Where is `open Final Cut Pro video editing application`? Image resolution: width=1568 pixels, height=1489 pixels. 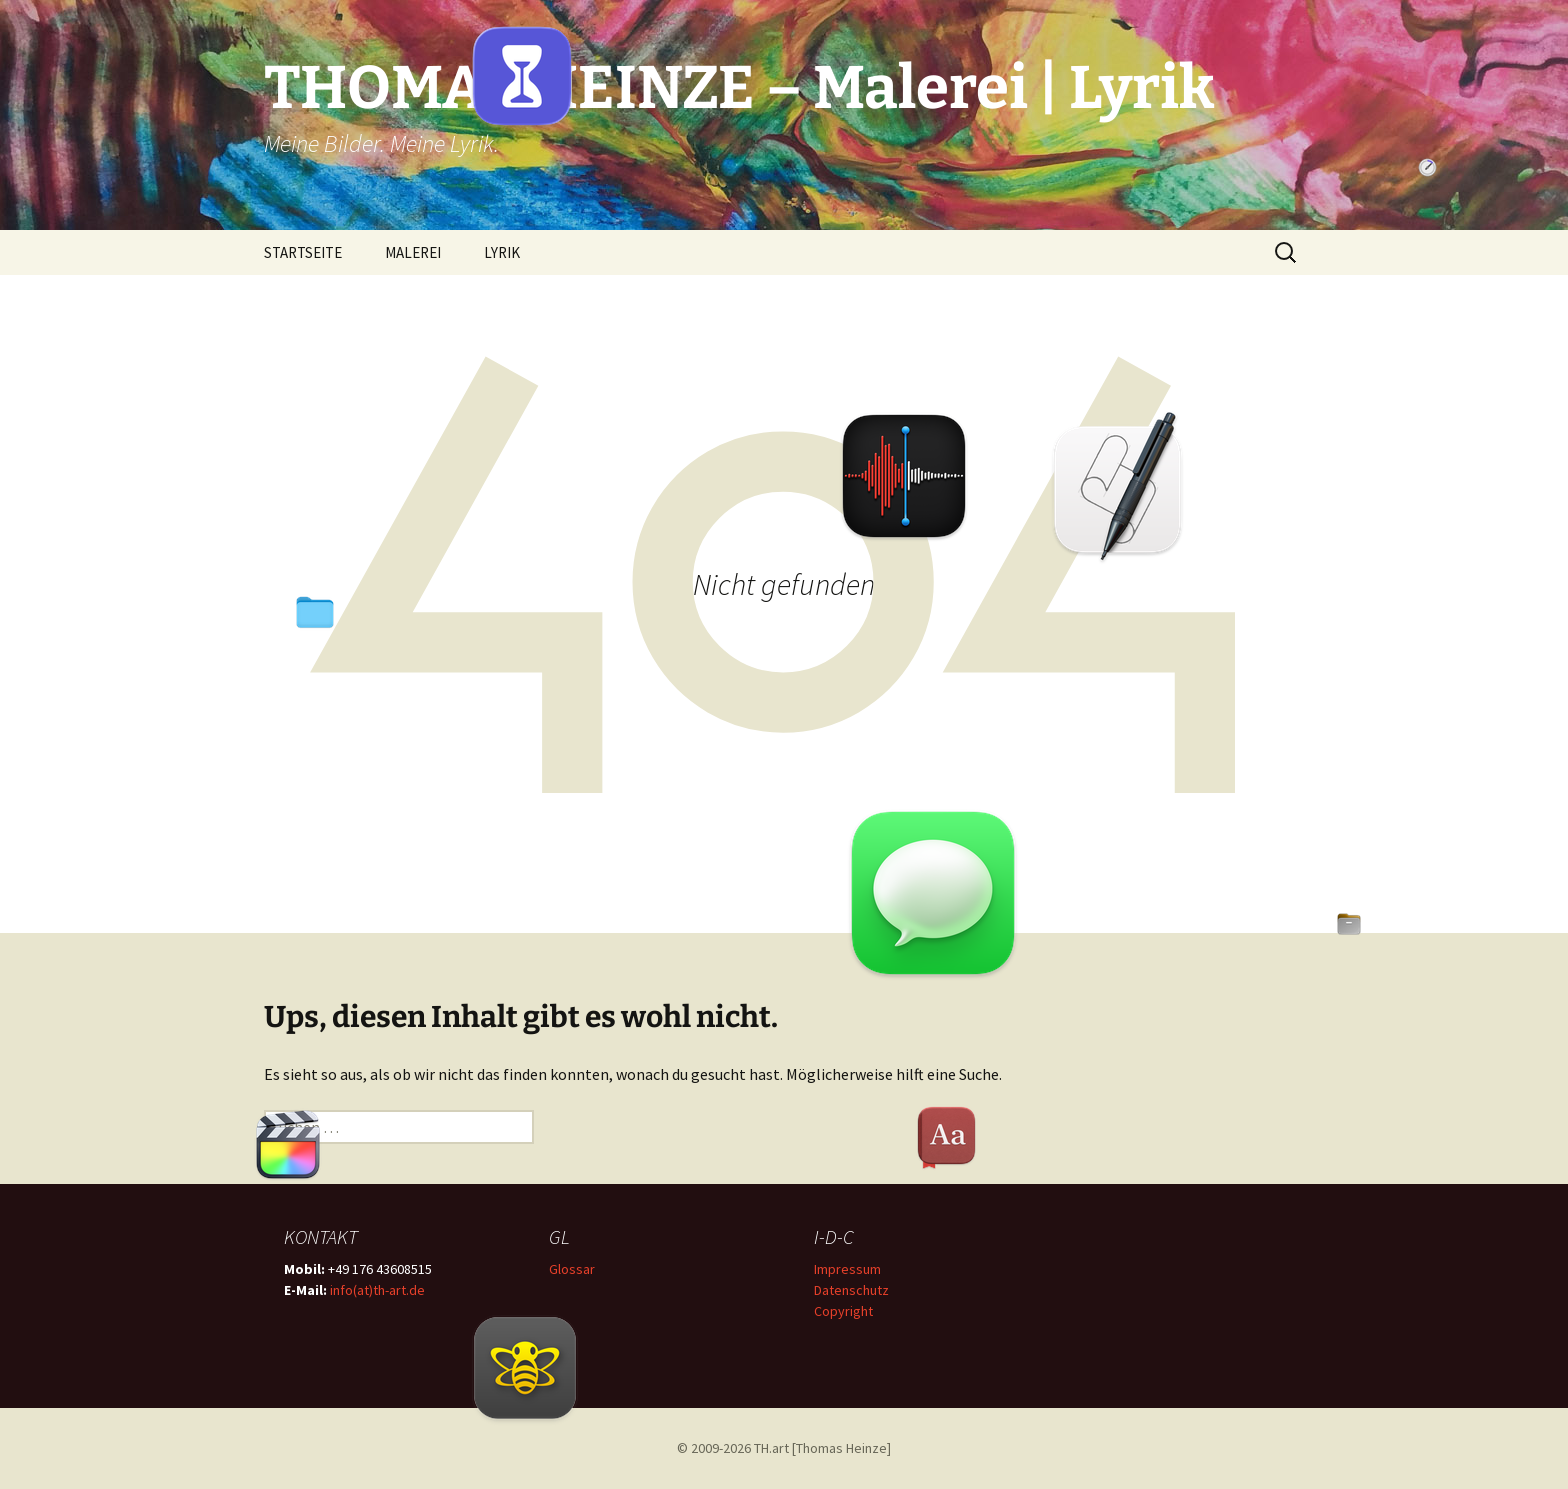
open Final Cut Pro video editing application is located at coordinates (288, 1147).